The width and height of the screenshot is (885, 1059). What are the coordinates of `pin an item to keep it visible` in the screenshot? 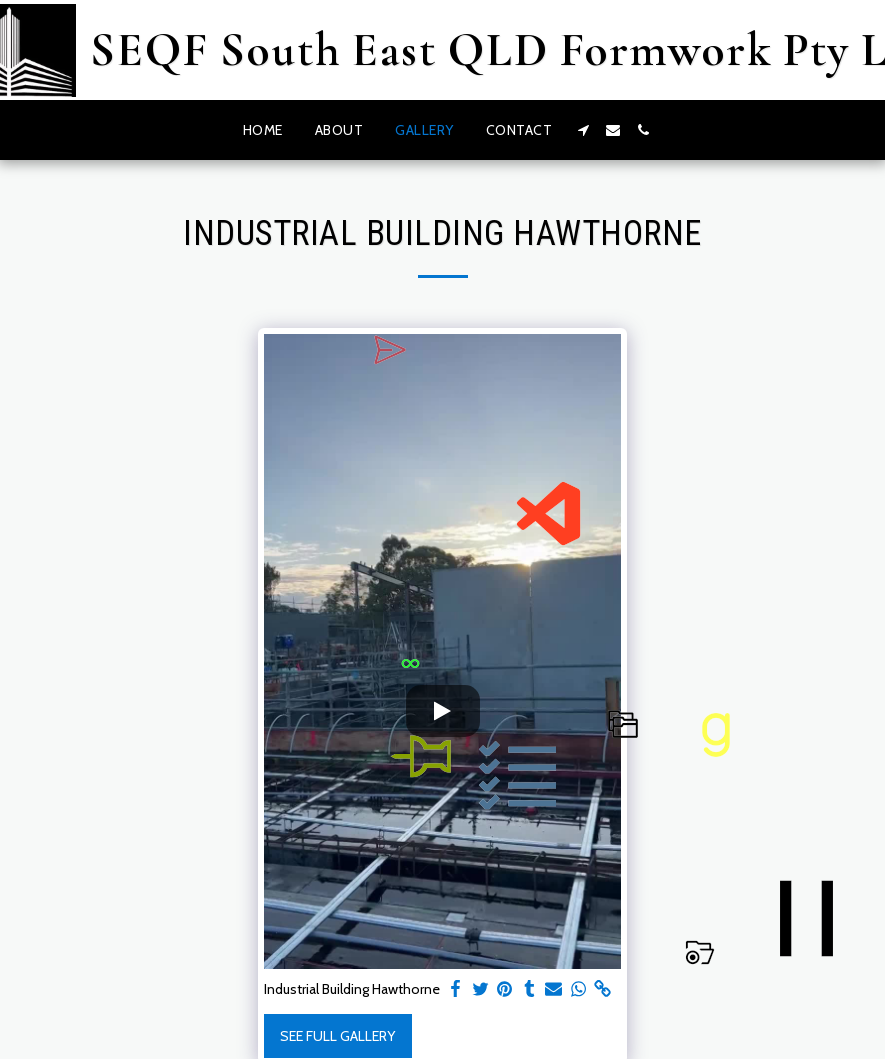 It's located at (423, 754).